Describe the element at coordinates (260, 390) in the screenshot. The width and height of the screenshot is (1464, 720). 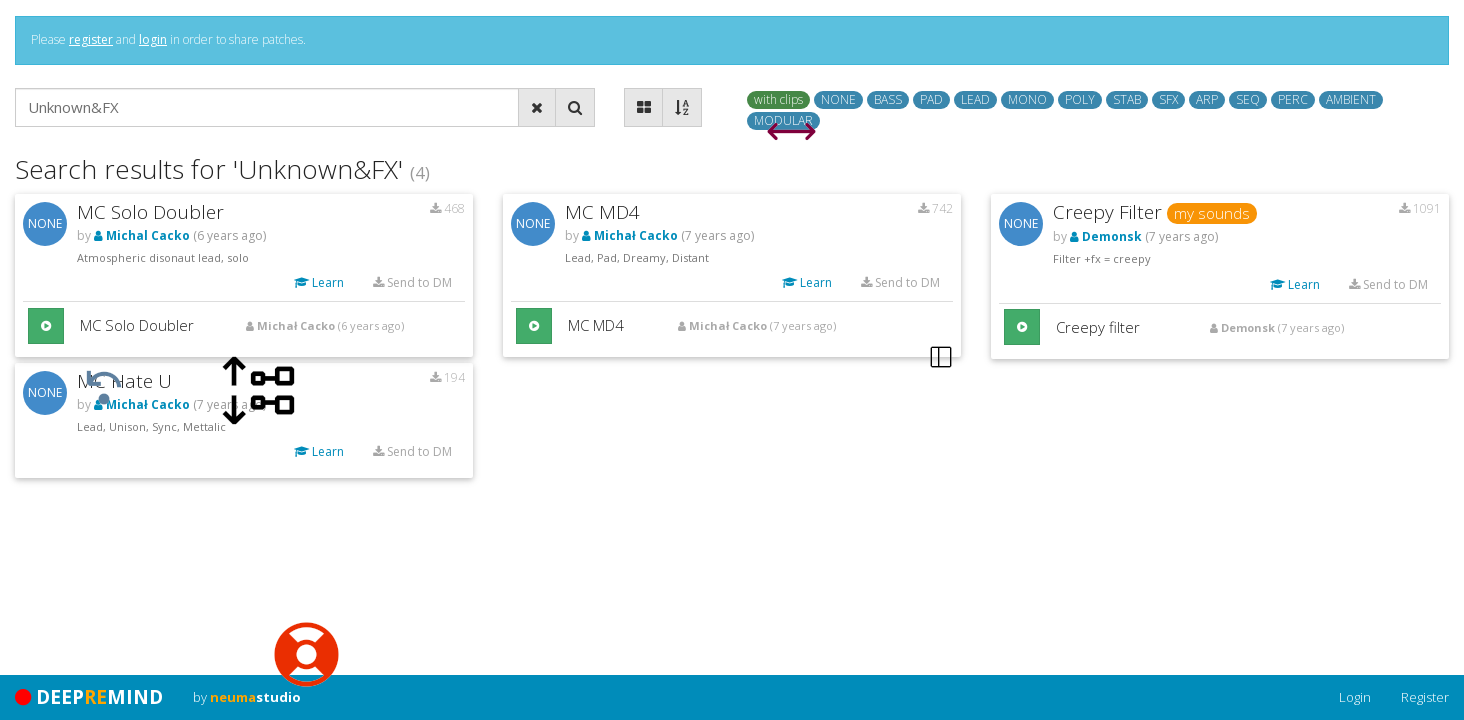
I see `ungroup items by reference type` at that location.